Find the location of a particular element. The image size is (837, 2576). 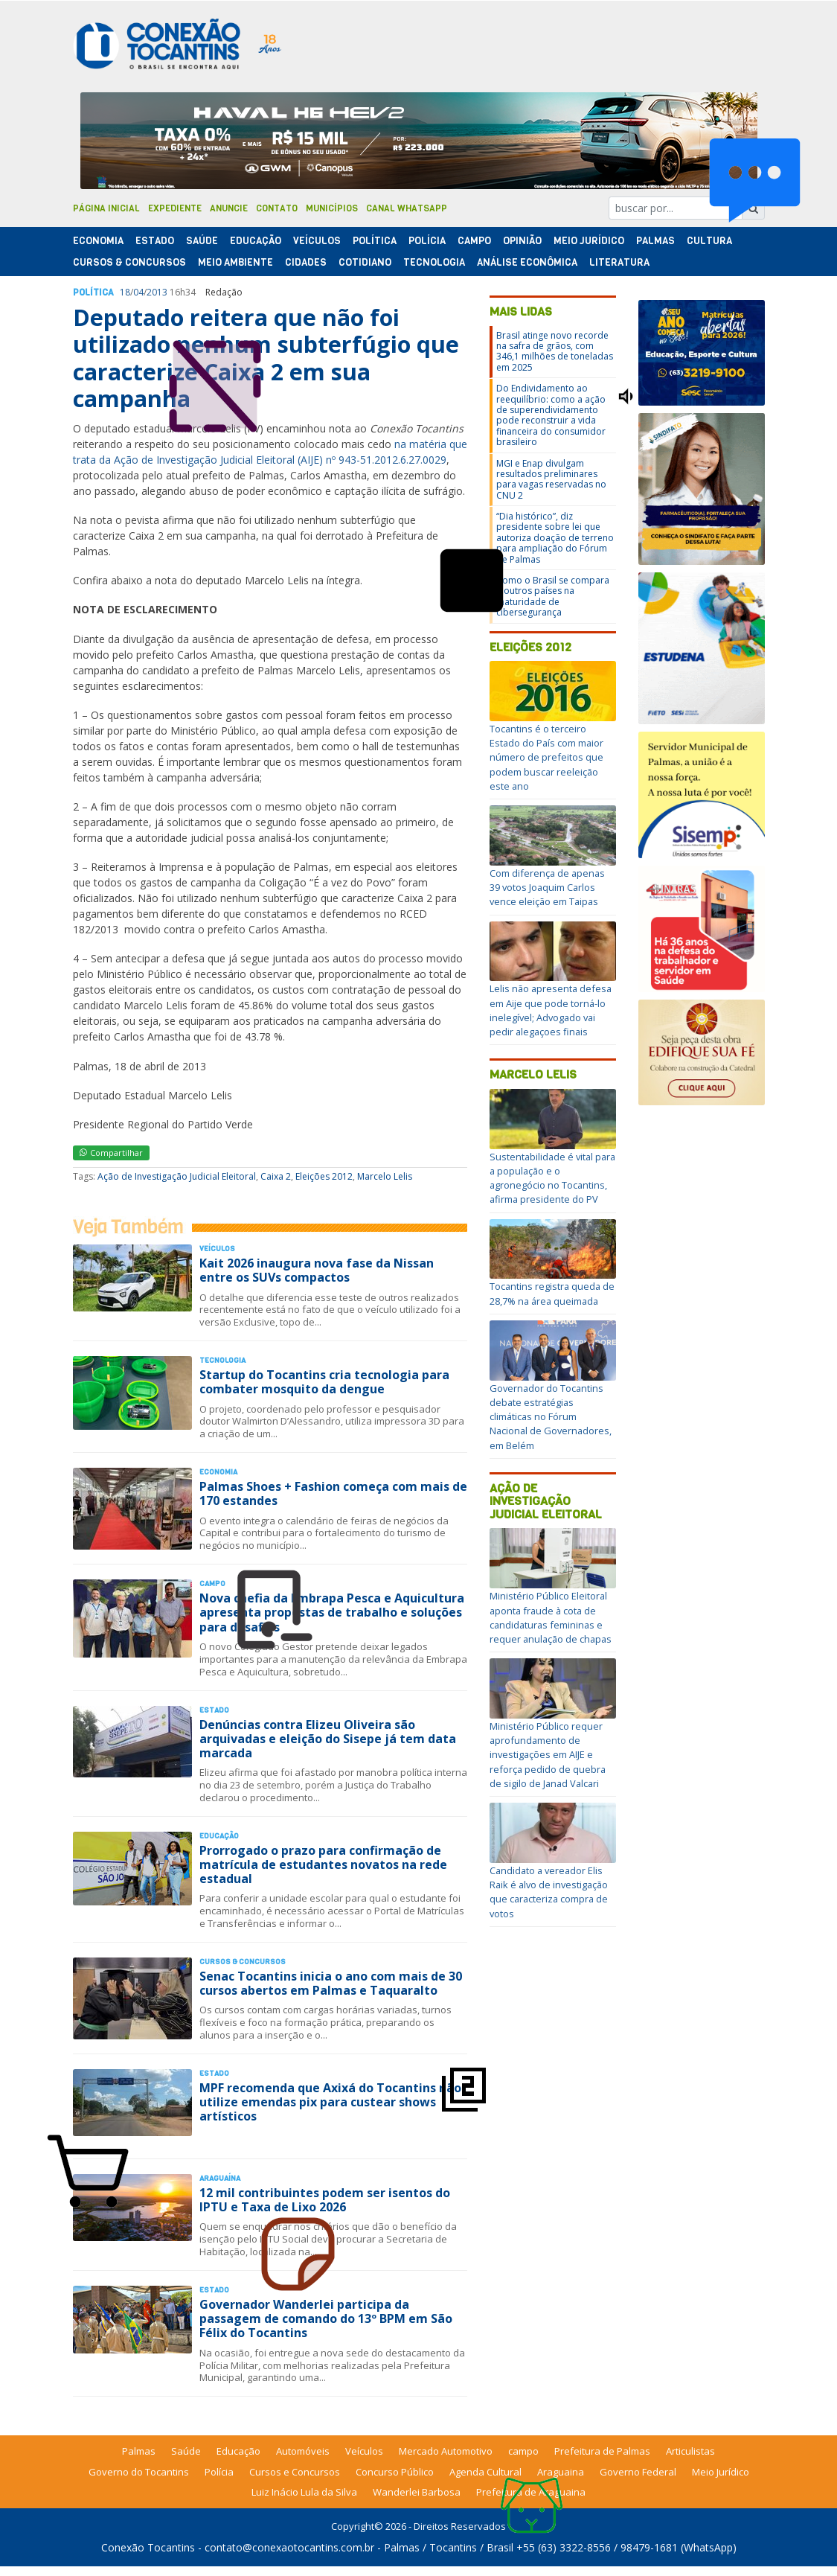

disable or cancel current selection is located at coordinates (215, 386).